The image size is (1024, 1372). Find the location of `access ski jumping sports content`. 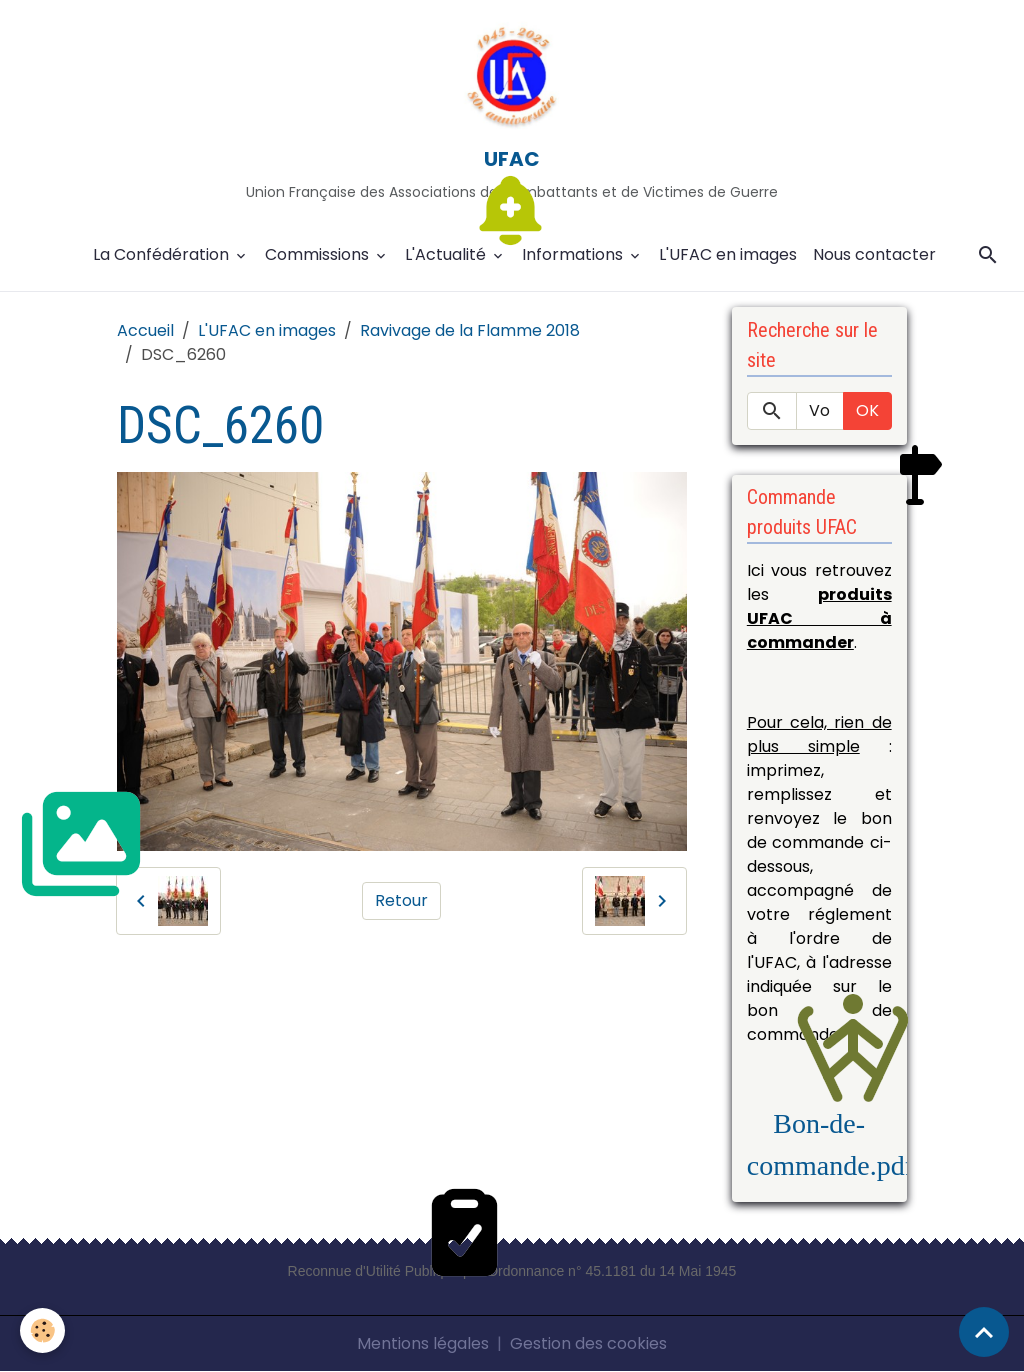

access ski jumping sports content is located at coordinates (853, 1049).